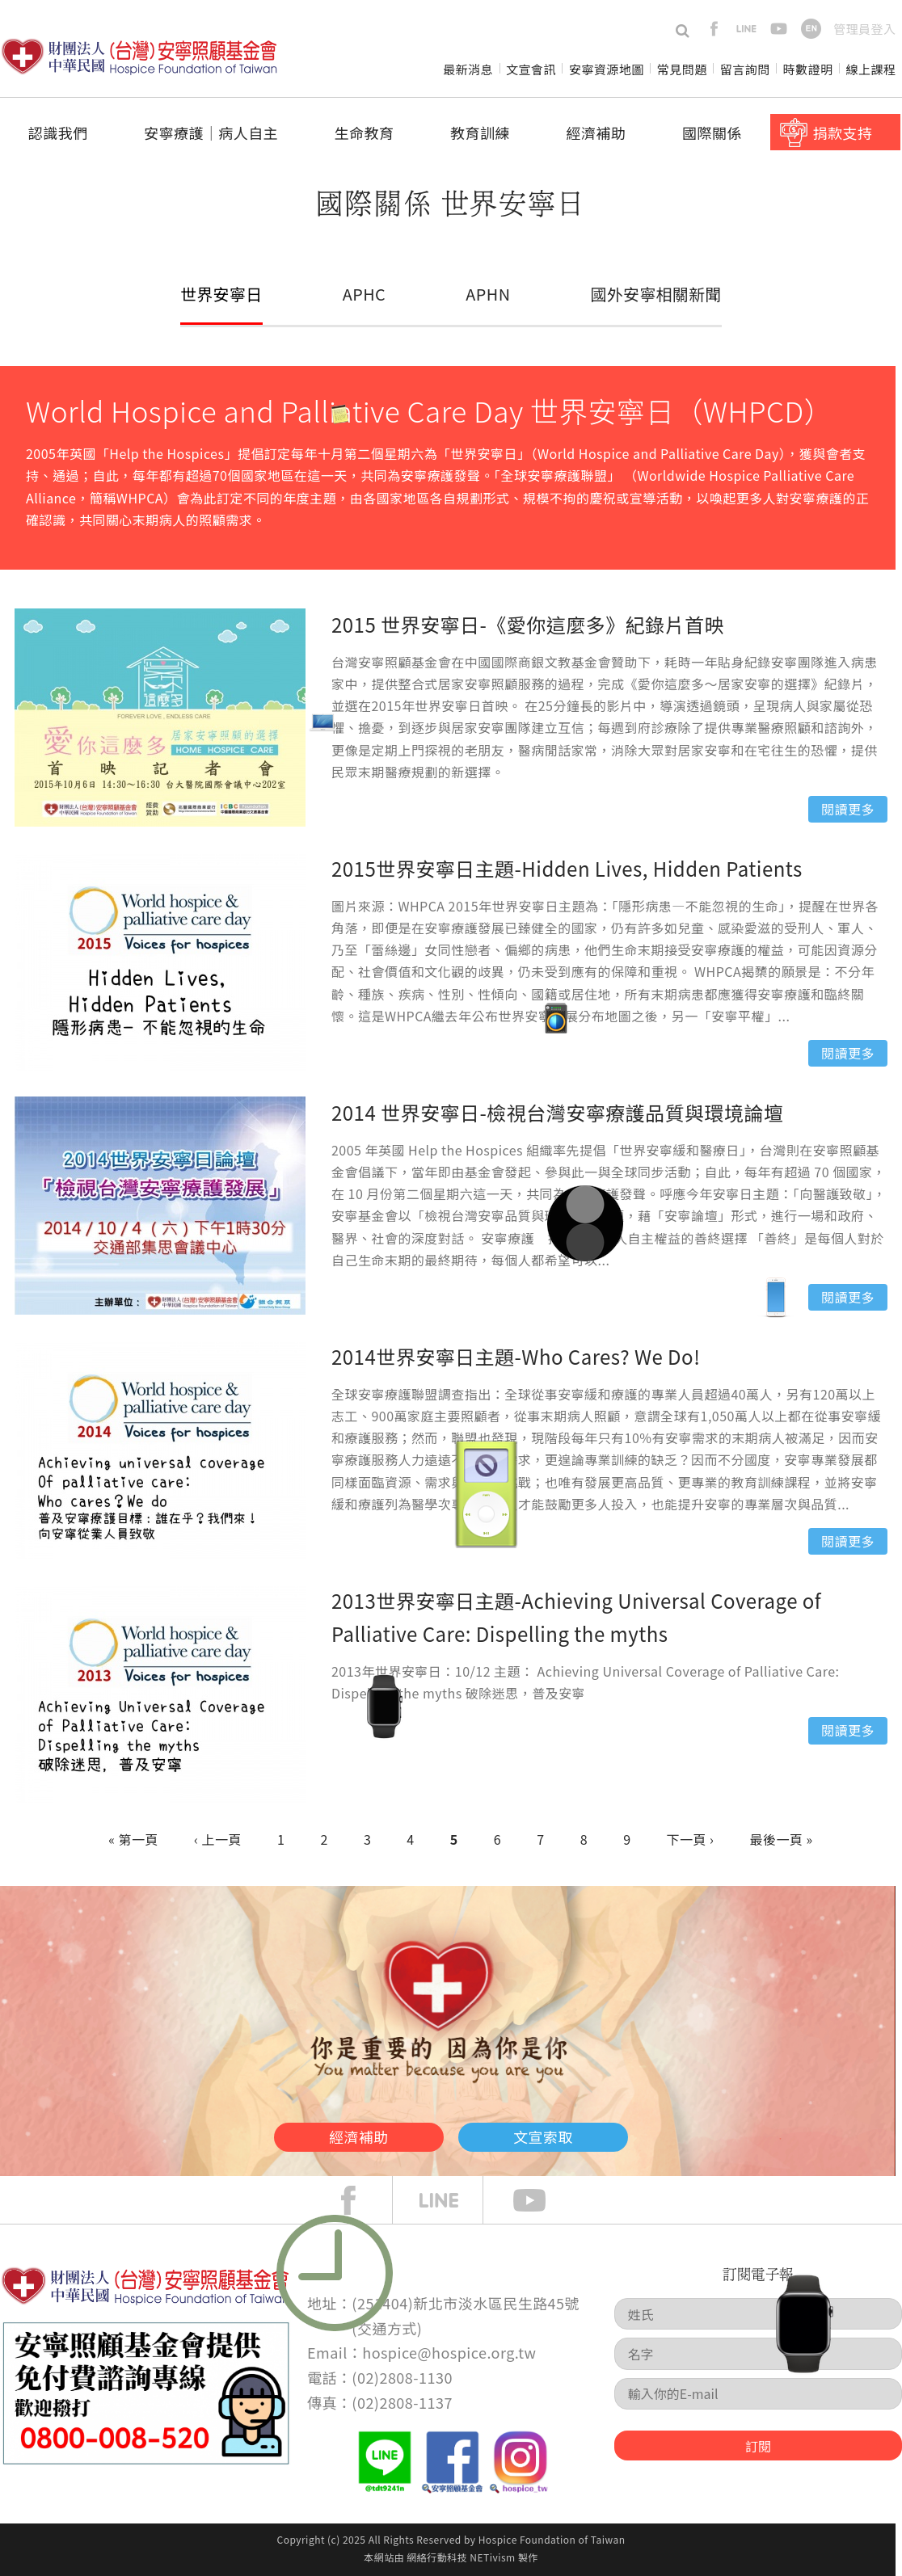 This screenshot has height=2576, width=902. What do you see at coordinates (556, 1018) in the screenshot?
I see `access RAID storage configuration settings` at bounding box center [556, 1018].